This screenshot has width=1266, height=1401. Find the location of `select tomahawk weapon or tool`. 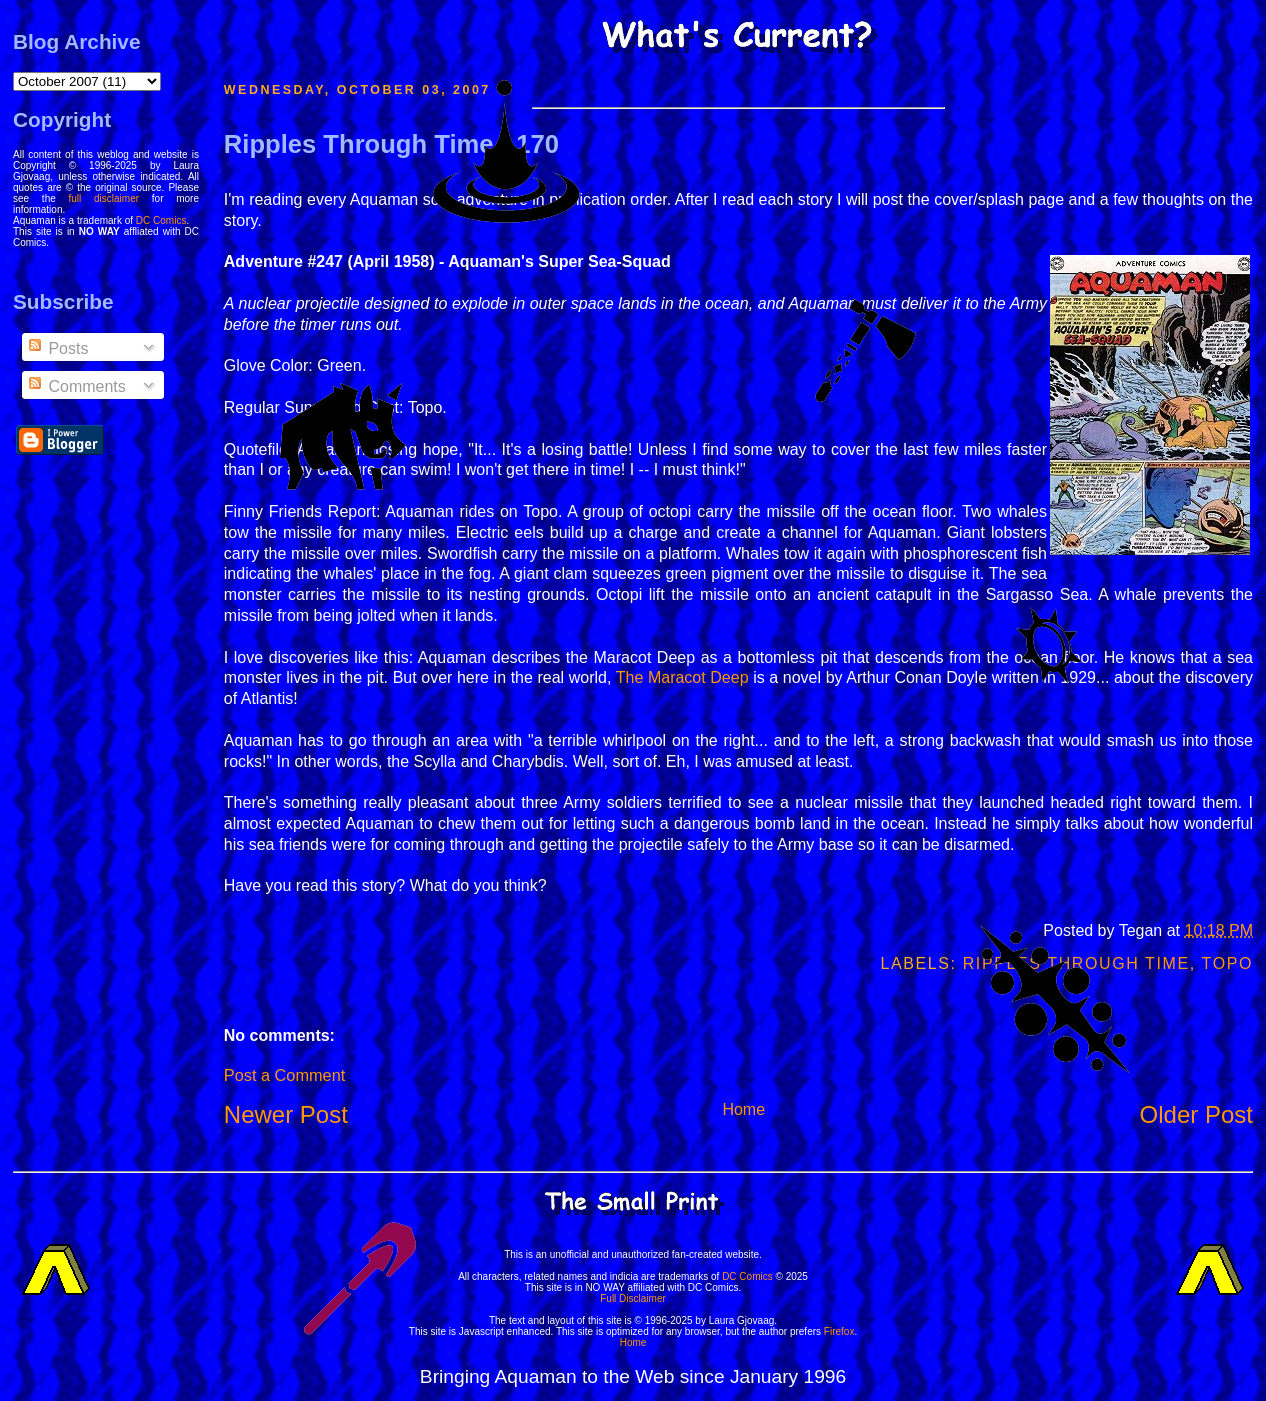

select tomahawk weapon or tool is located at coordinates (865, 350).